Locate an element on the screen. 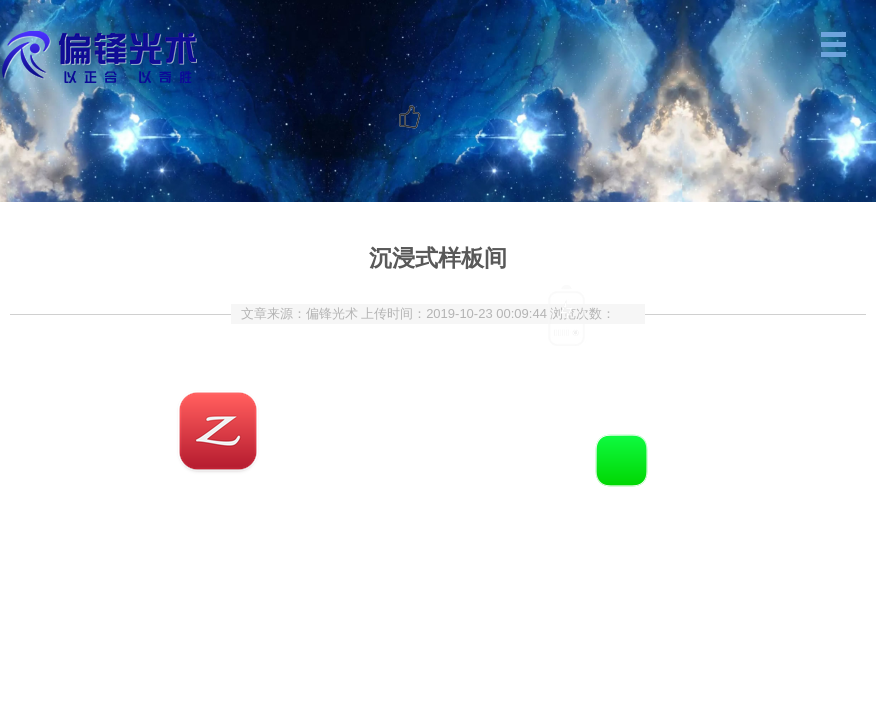  access body and hand gesture emojis is located at coordinates (409, 117).